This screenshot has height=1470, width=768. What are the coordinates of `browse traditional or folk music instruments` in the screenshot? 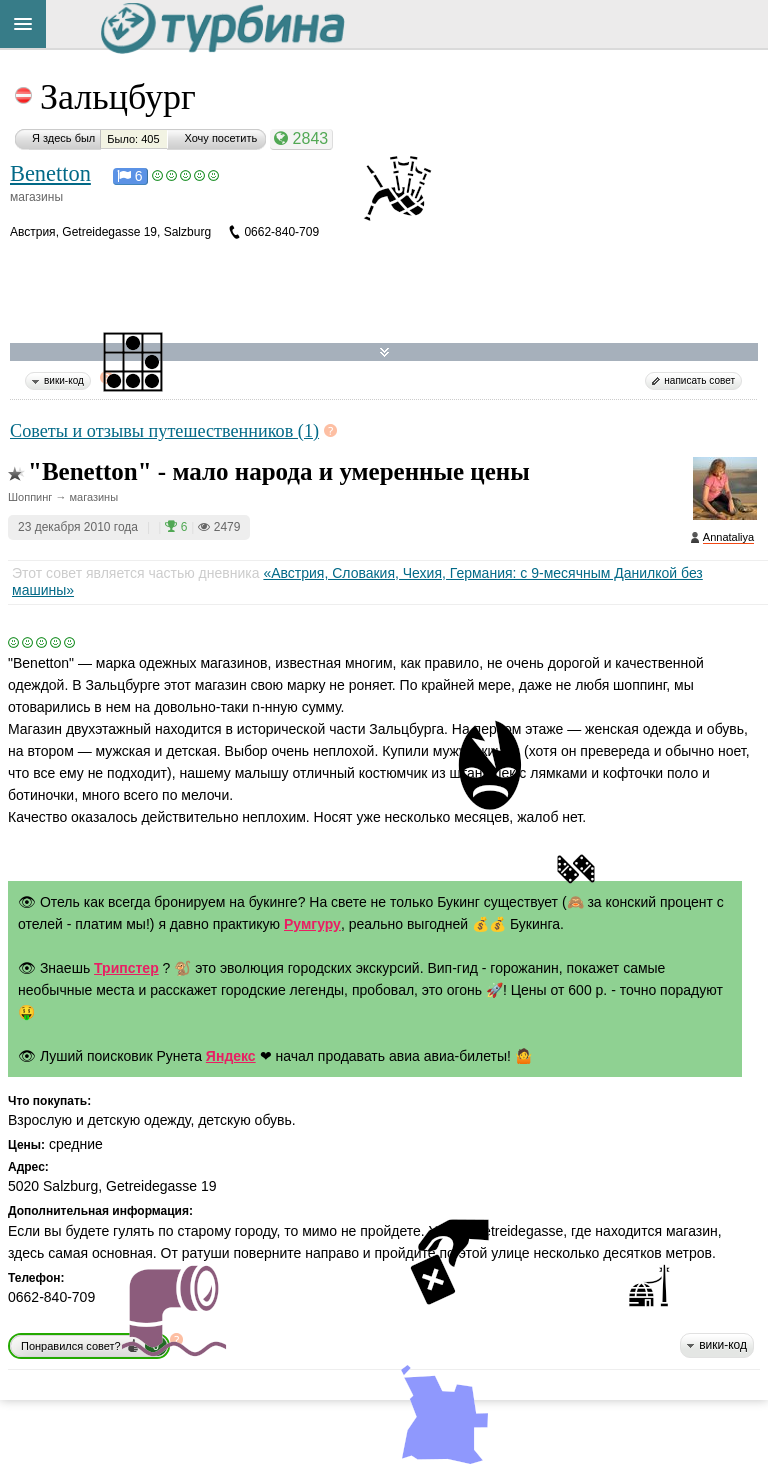 It's located at (397, 188).